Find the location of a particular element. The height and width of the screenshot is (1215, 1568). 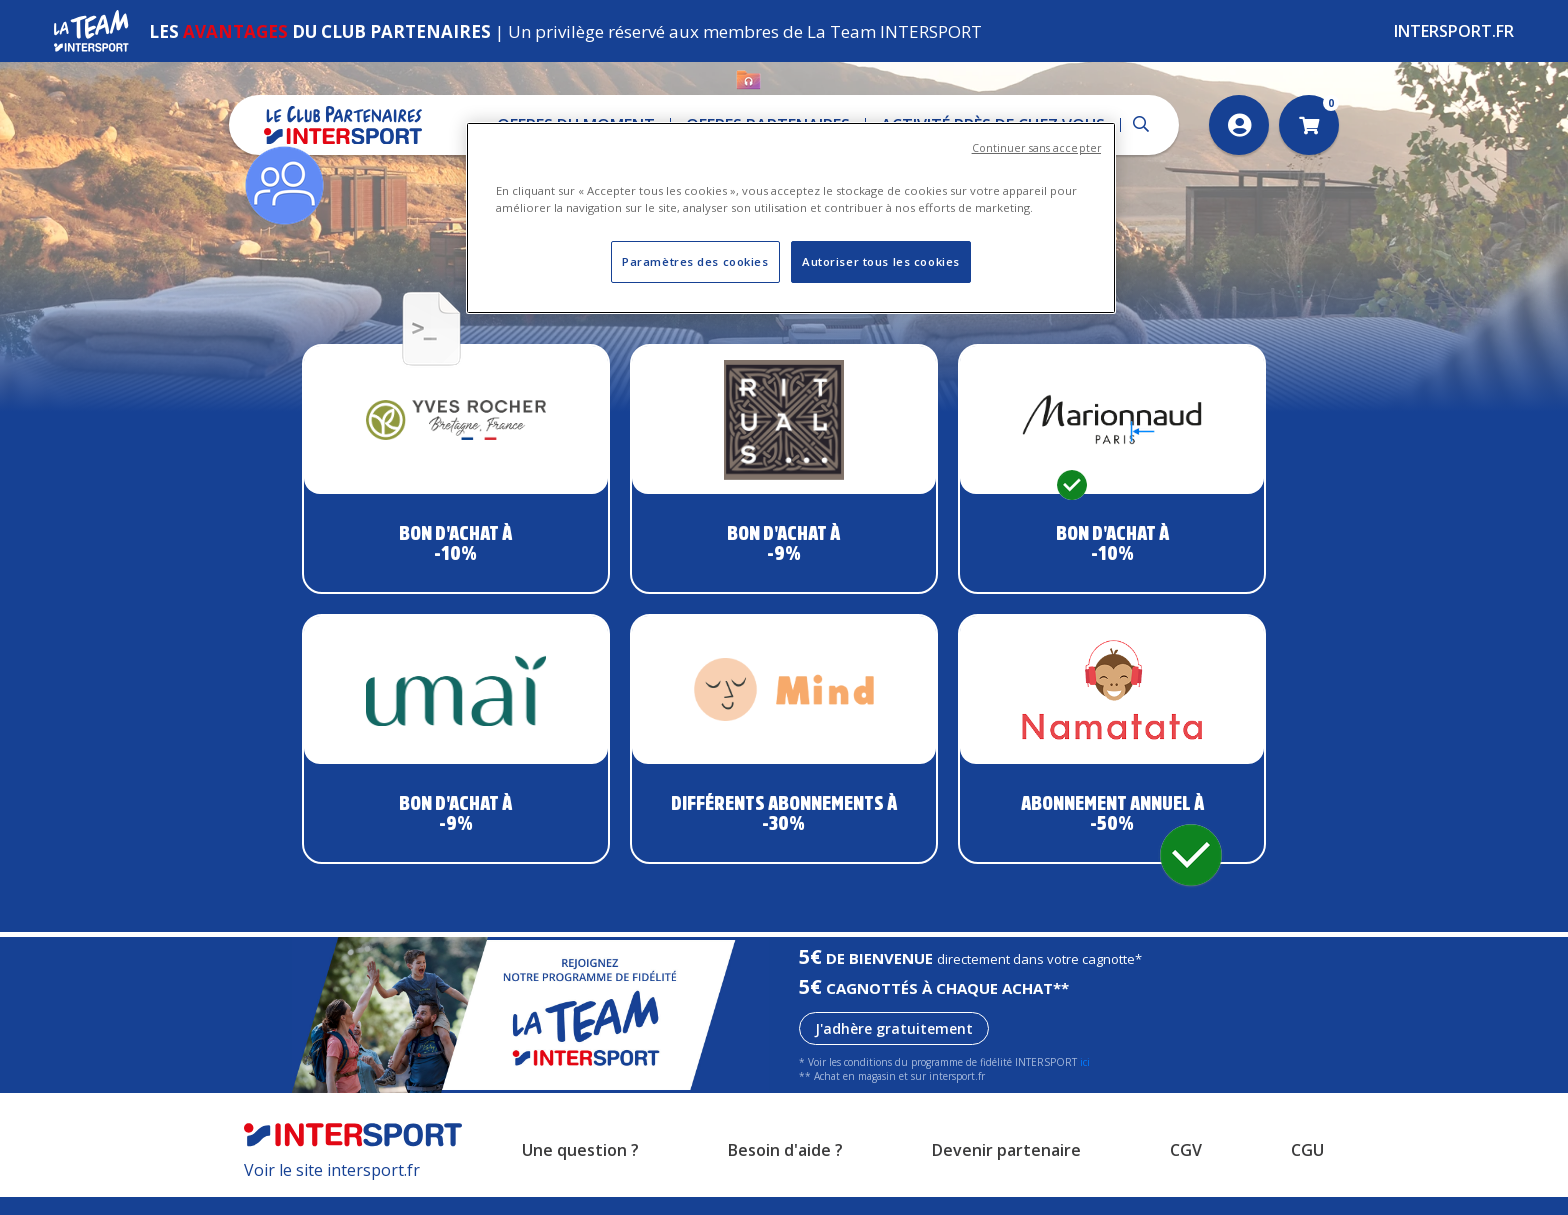

shell script file type indicator is located at coordinates (431, 328).